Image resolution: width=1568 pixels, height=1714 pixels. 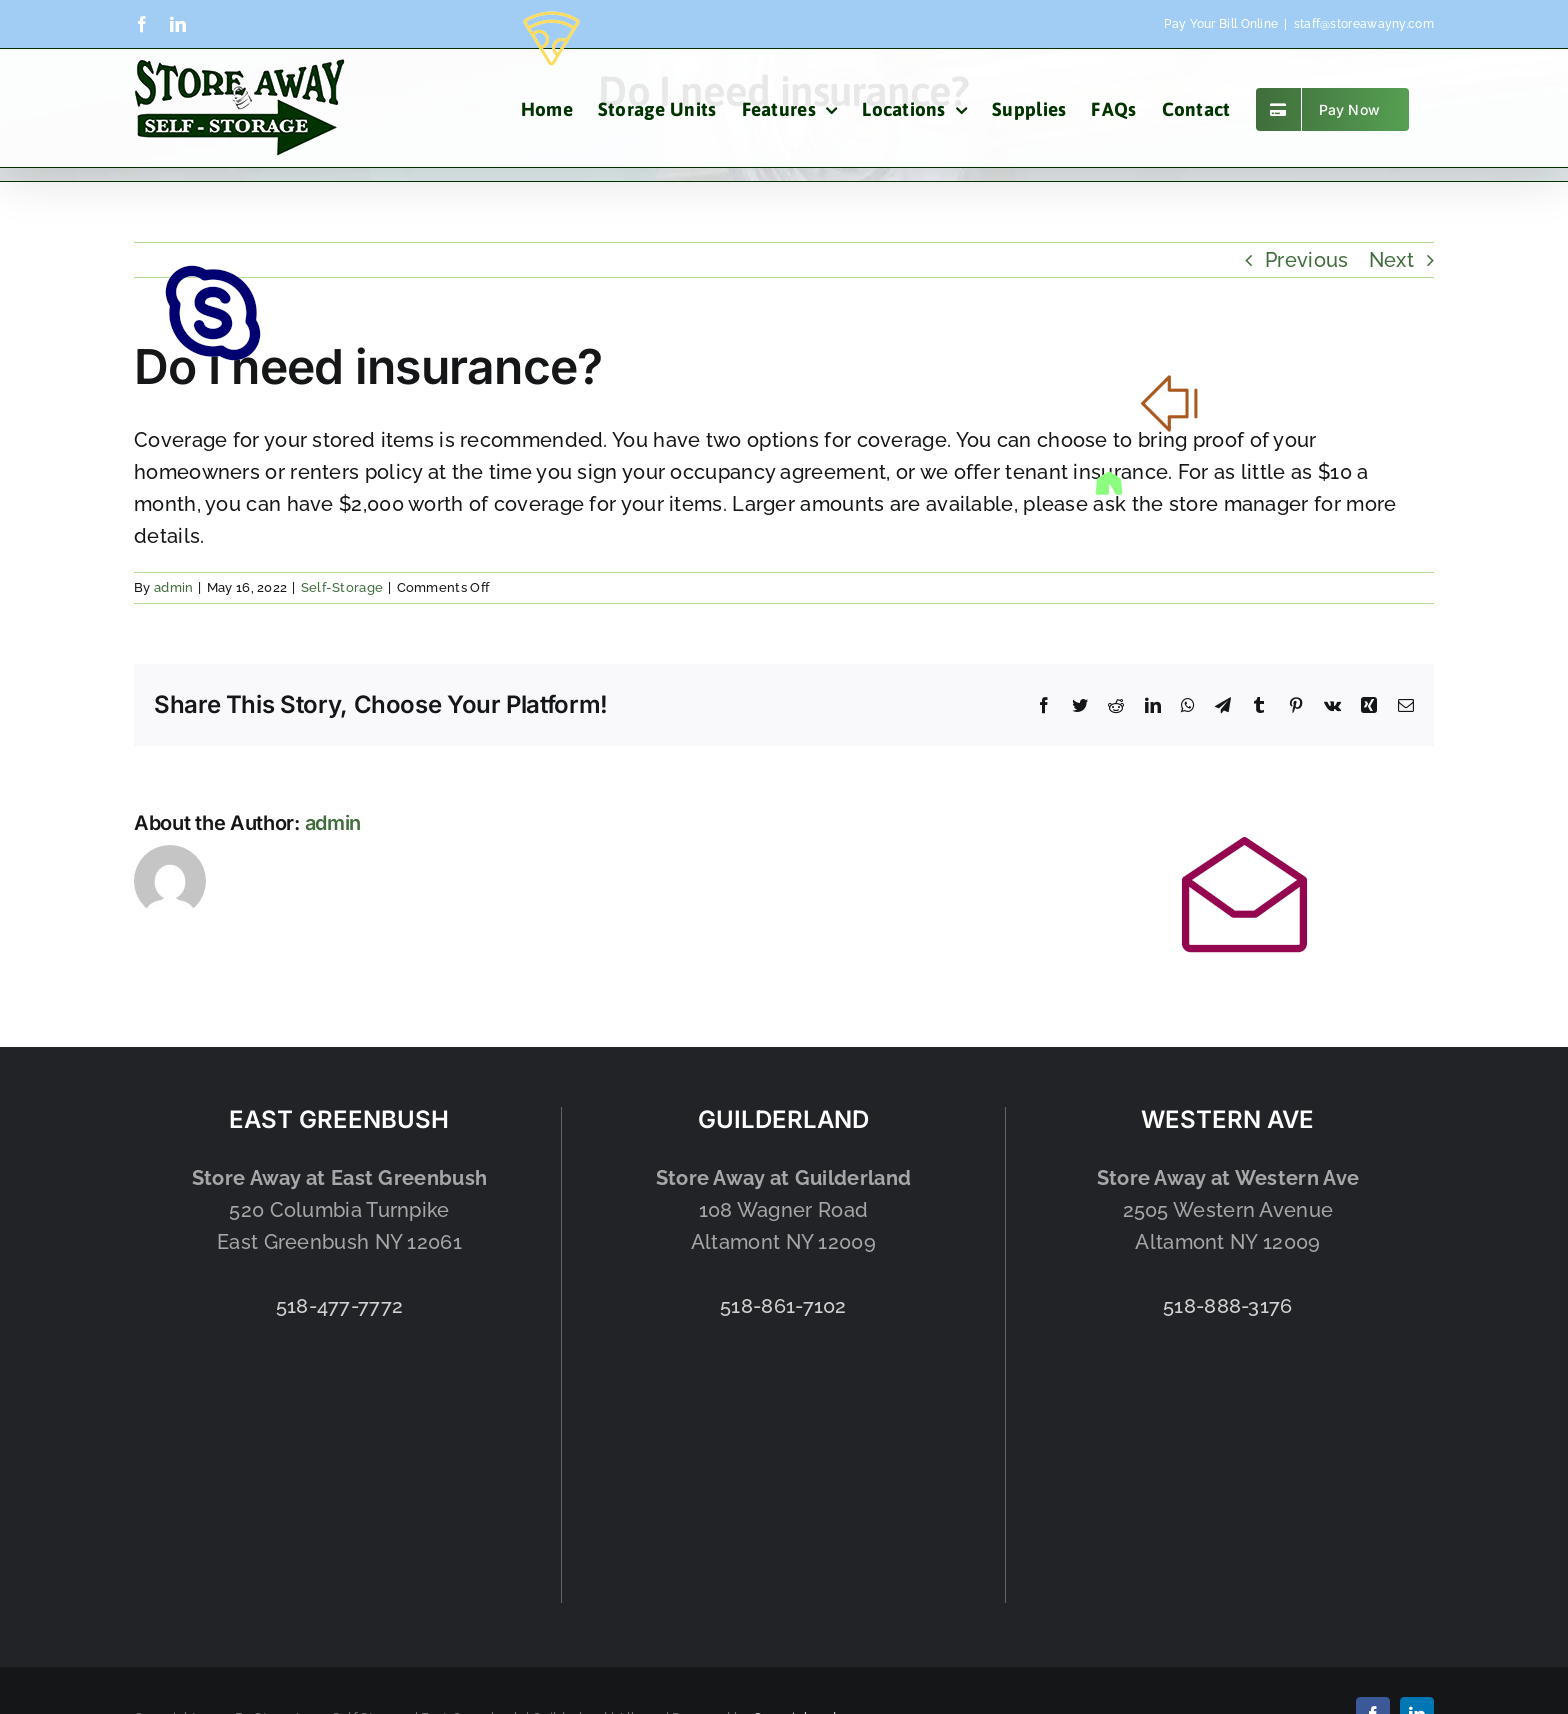 What do you see at coordinates (1171, 403) in the screenshot?
I see `go back to the previous screen` at bounding box center [1171, 403].